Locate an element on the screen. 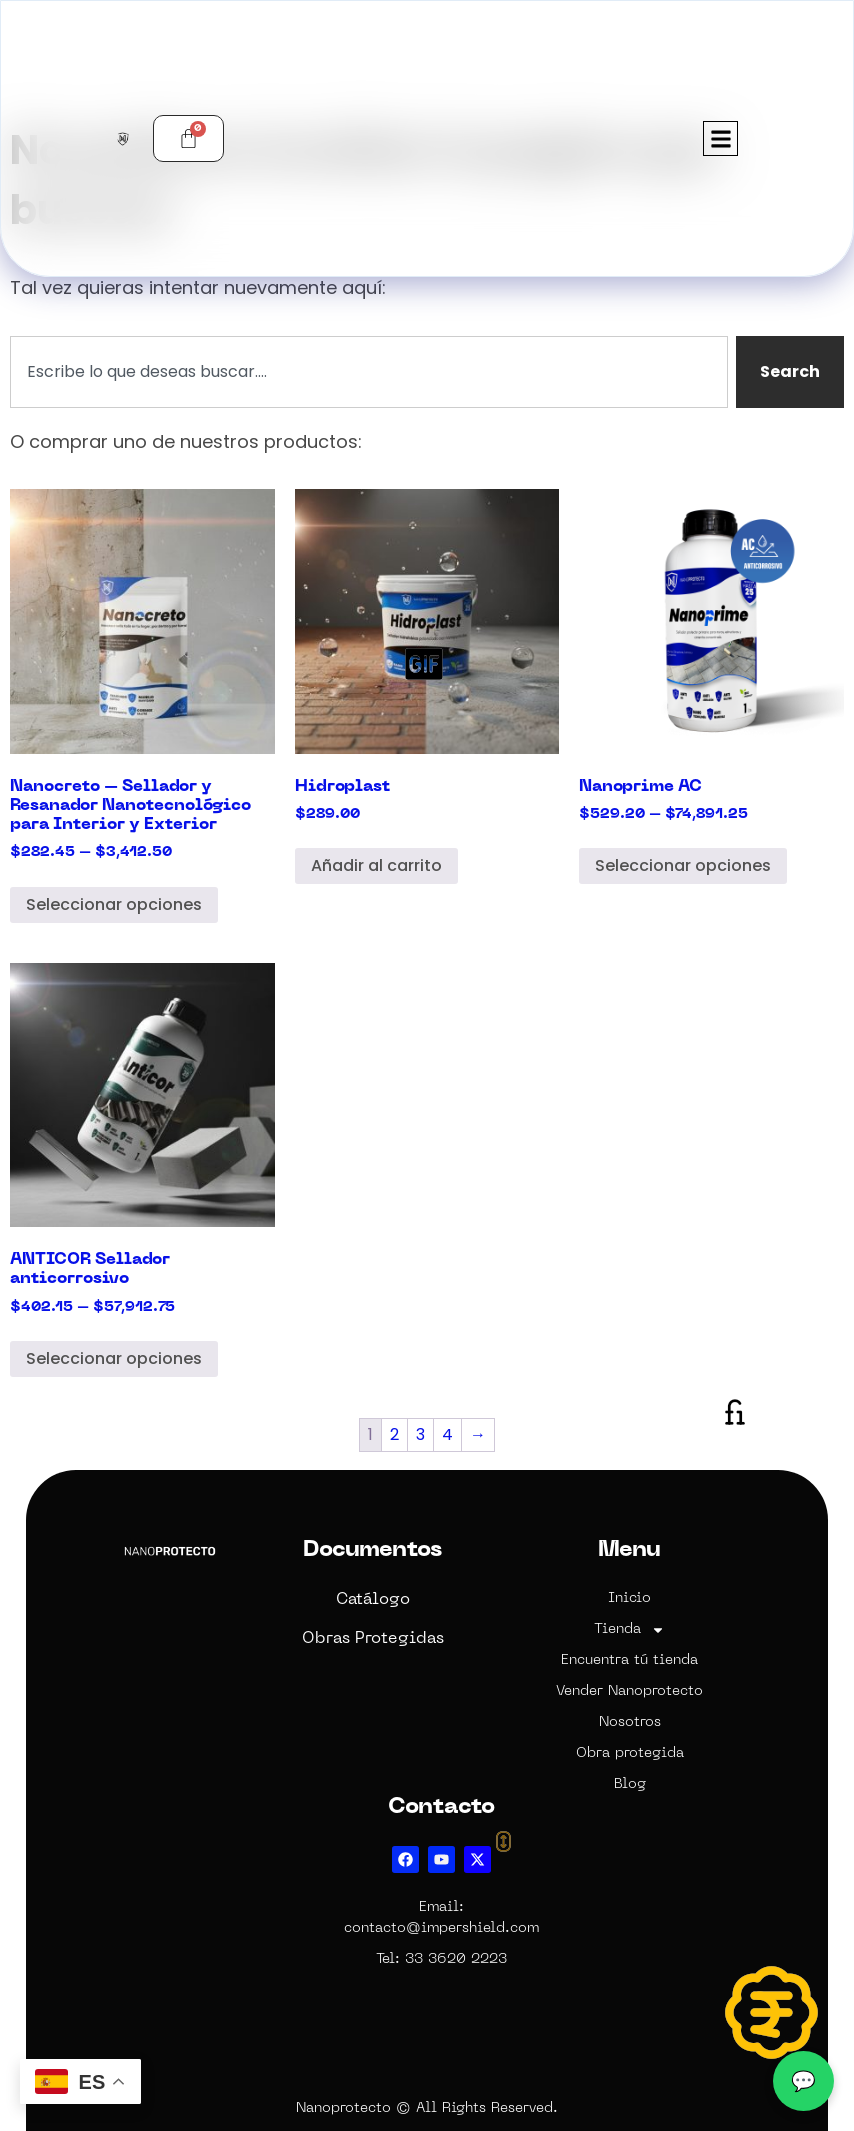  apply ligature formatting to selected text is located at coordinates (735, 1412).